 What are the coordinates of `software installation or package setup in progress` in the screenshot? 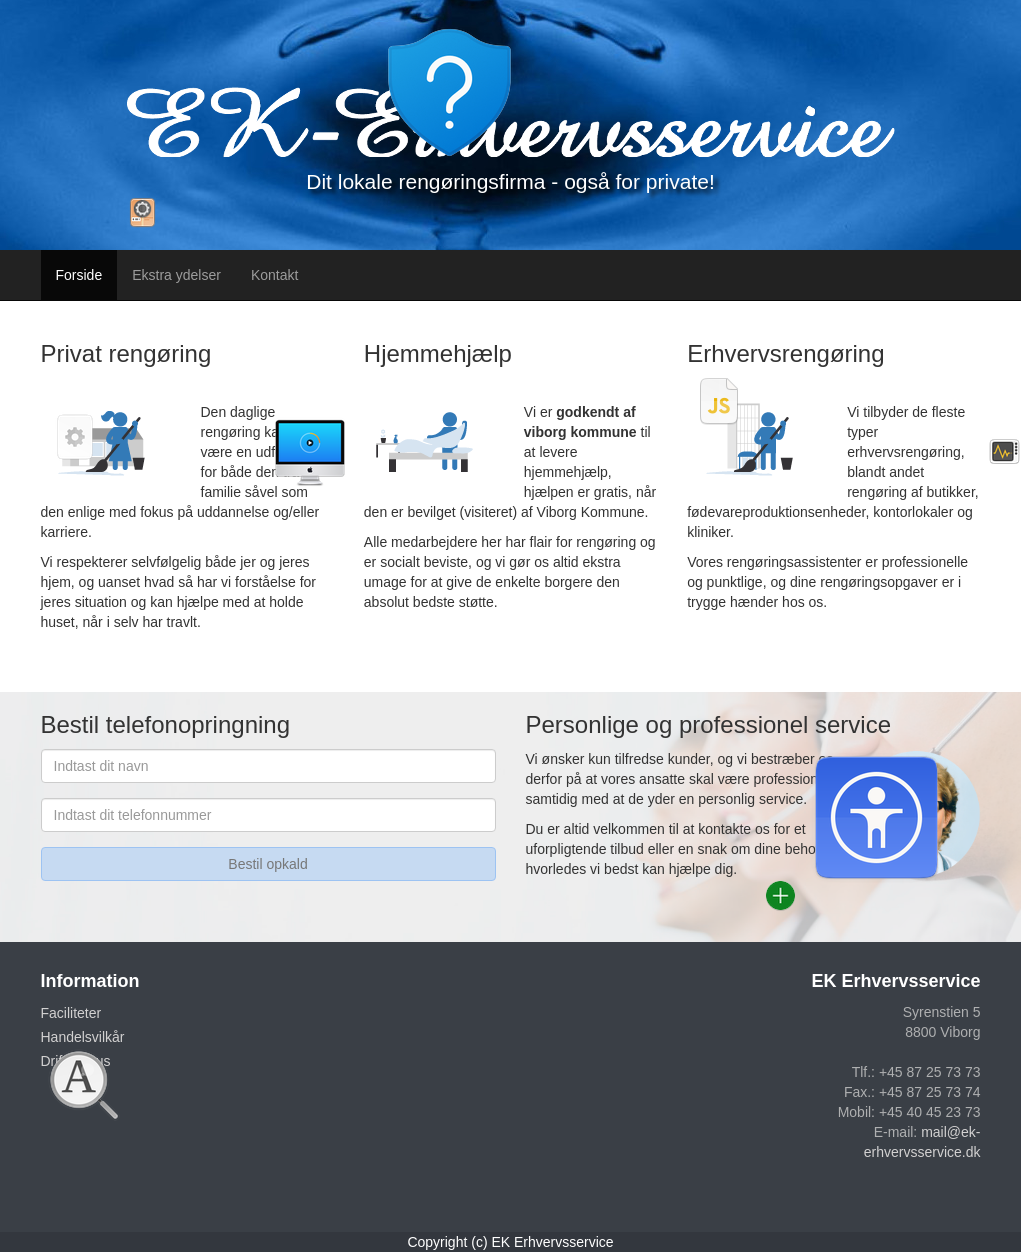 It's located at (142, 212).